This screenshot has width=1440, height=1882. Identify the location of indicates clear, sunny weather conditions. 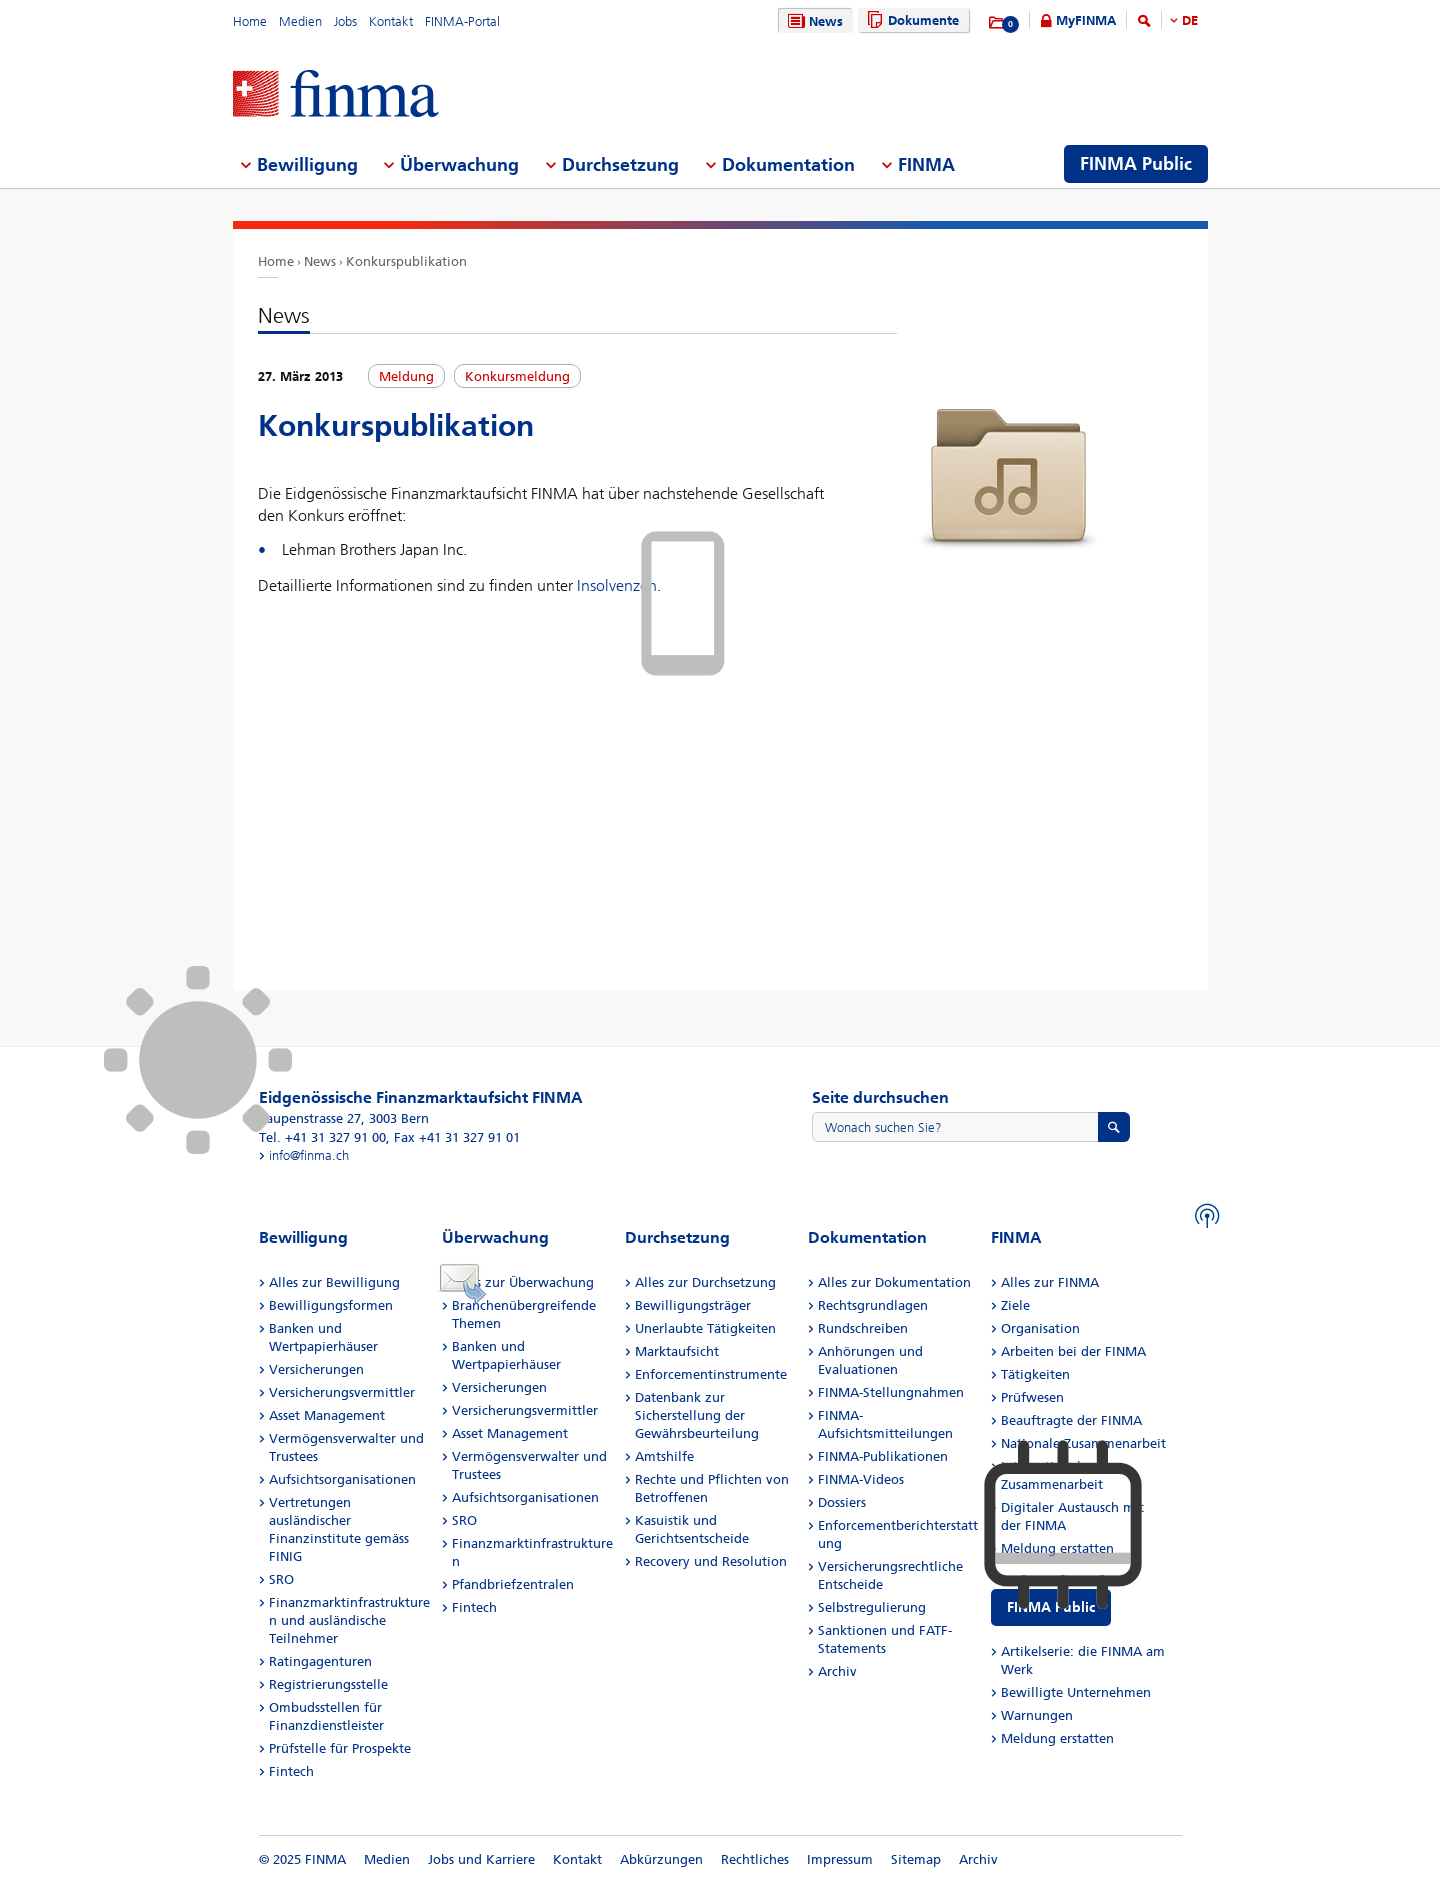
(198, 1060).